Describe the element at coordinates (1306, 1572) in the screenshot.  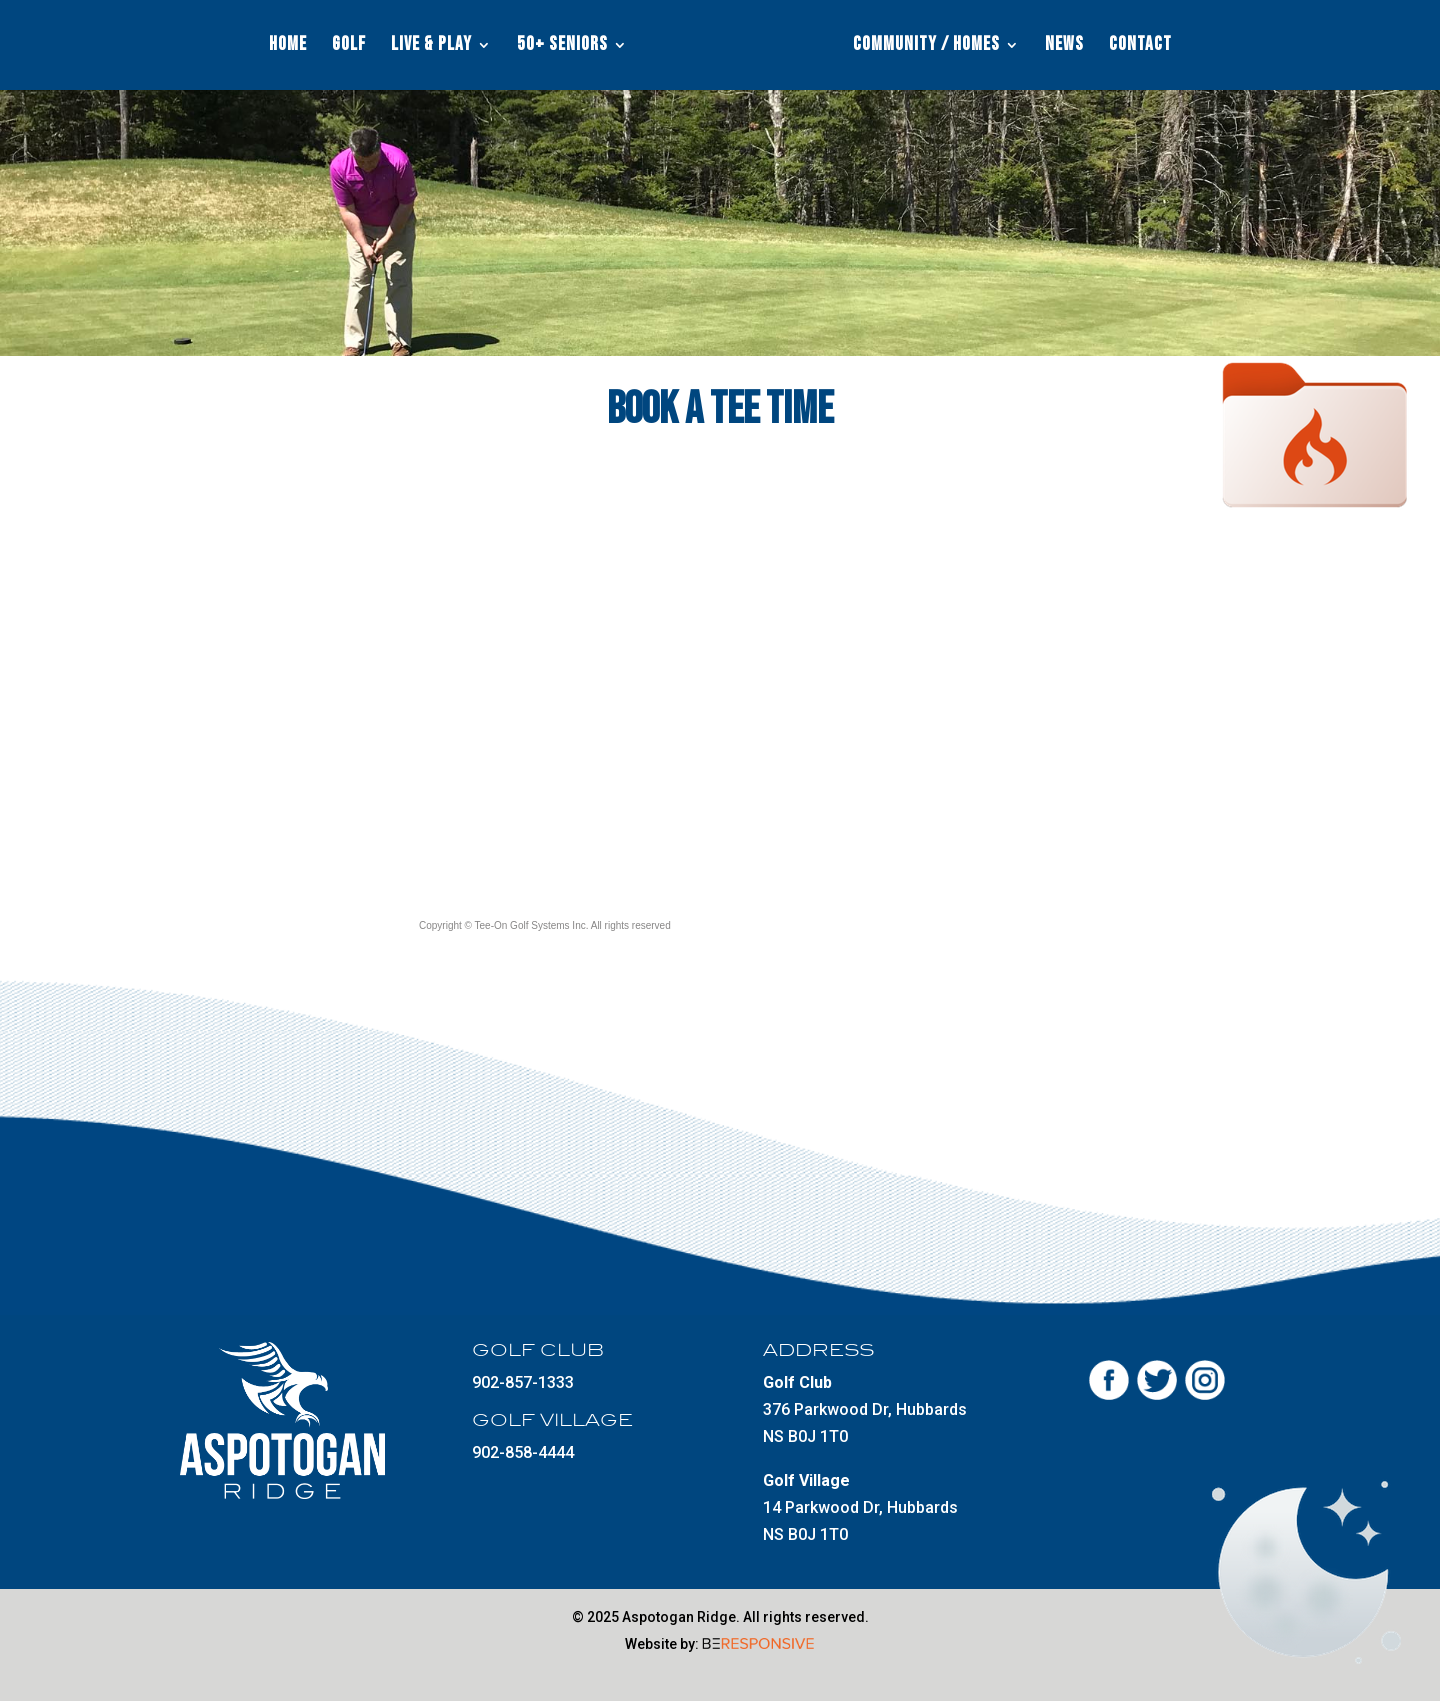
I see `indicates clear night weather conditions` at that location.